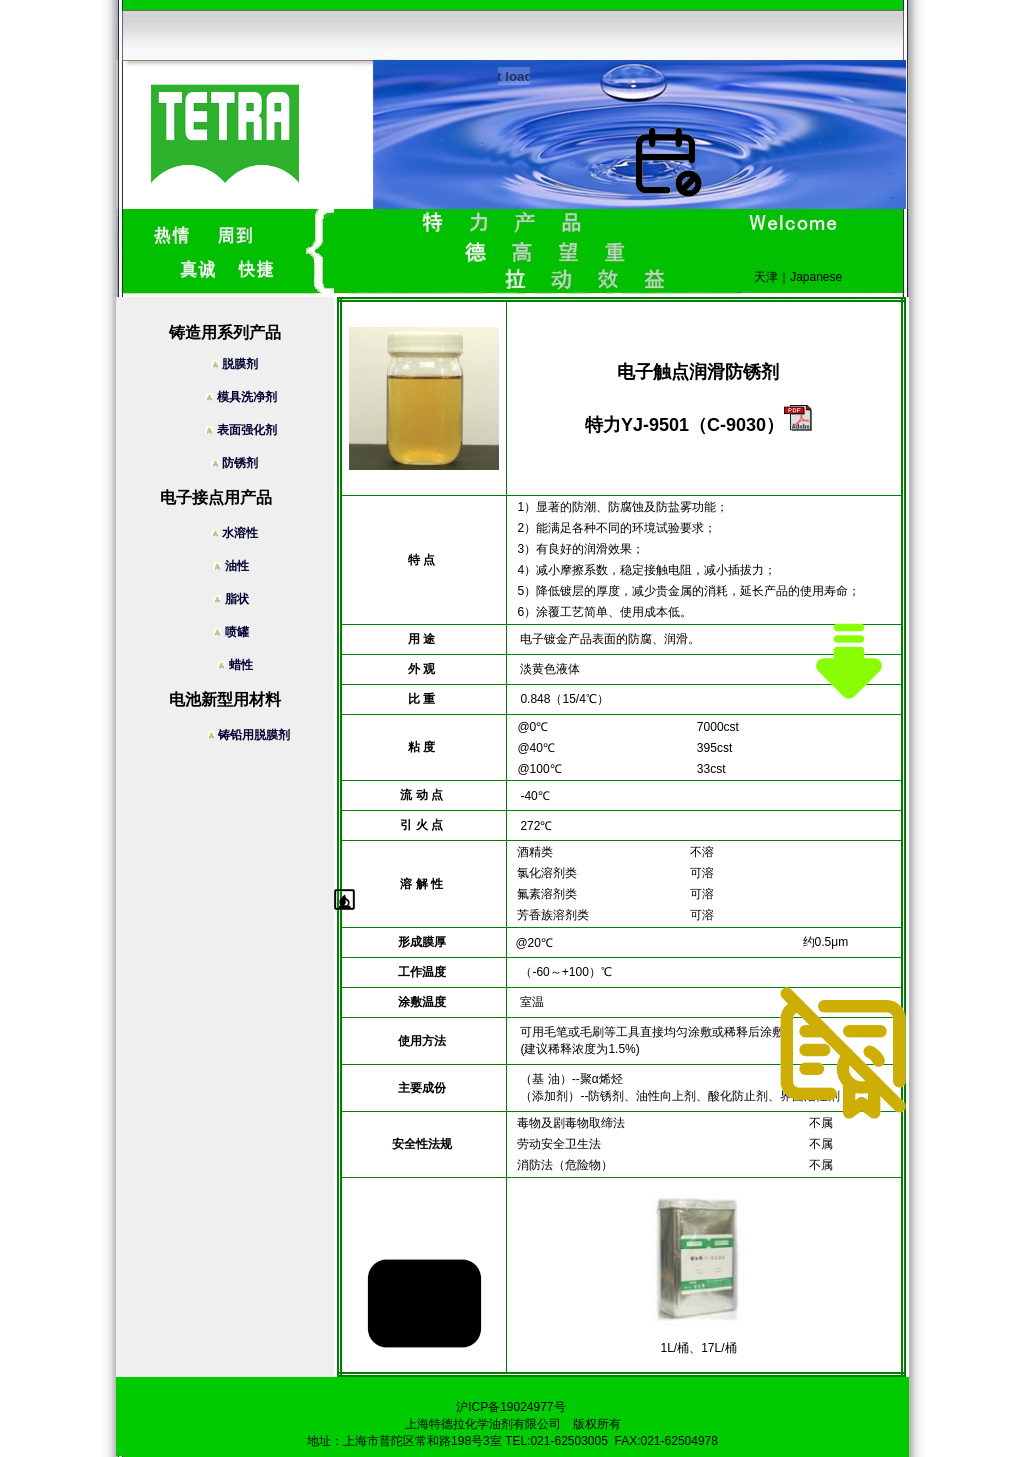 This screenshot has width=1024, height=1457. I want to click on set image crop to 7:5 aspect ratio, so click(424, 1303).